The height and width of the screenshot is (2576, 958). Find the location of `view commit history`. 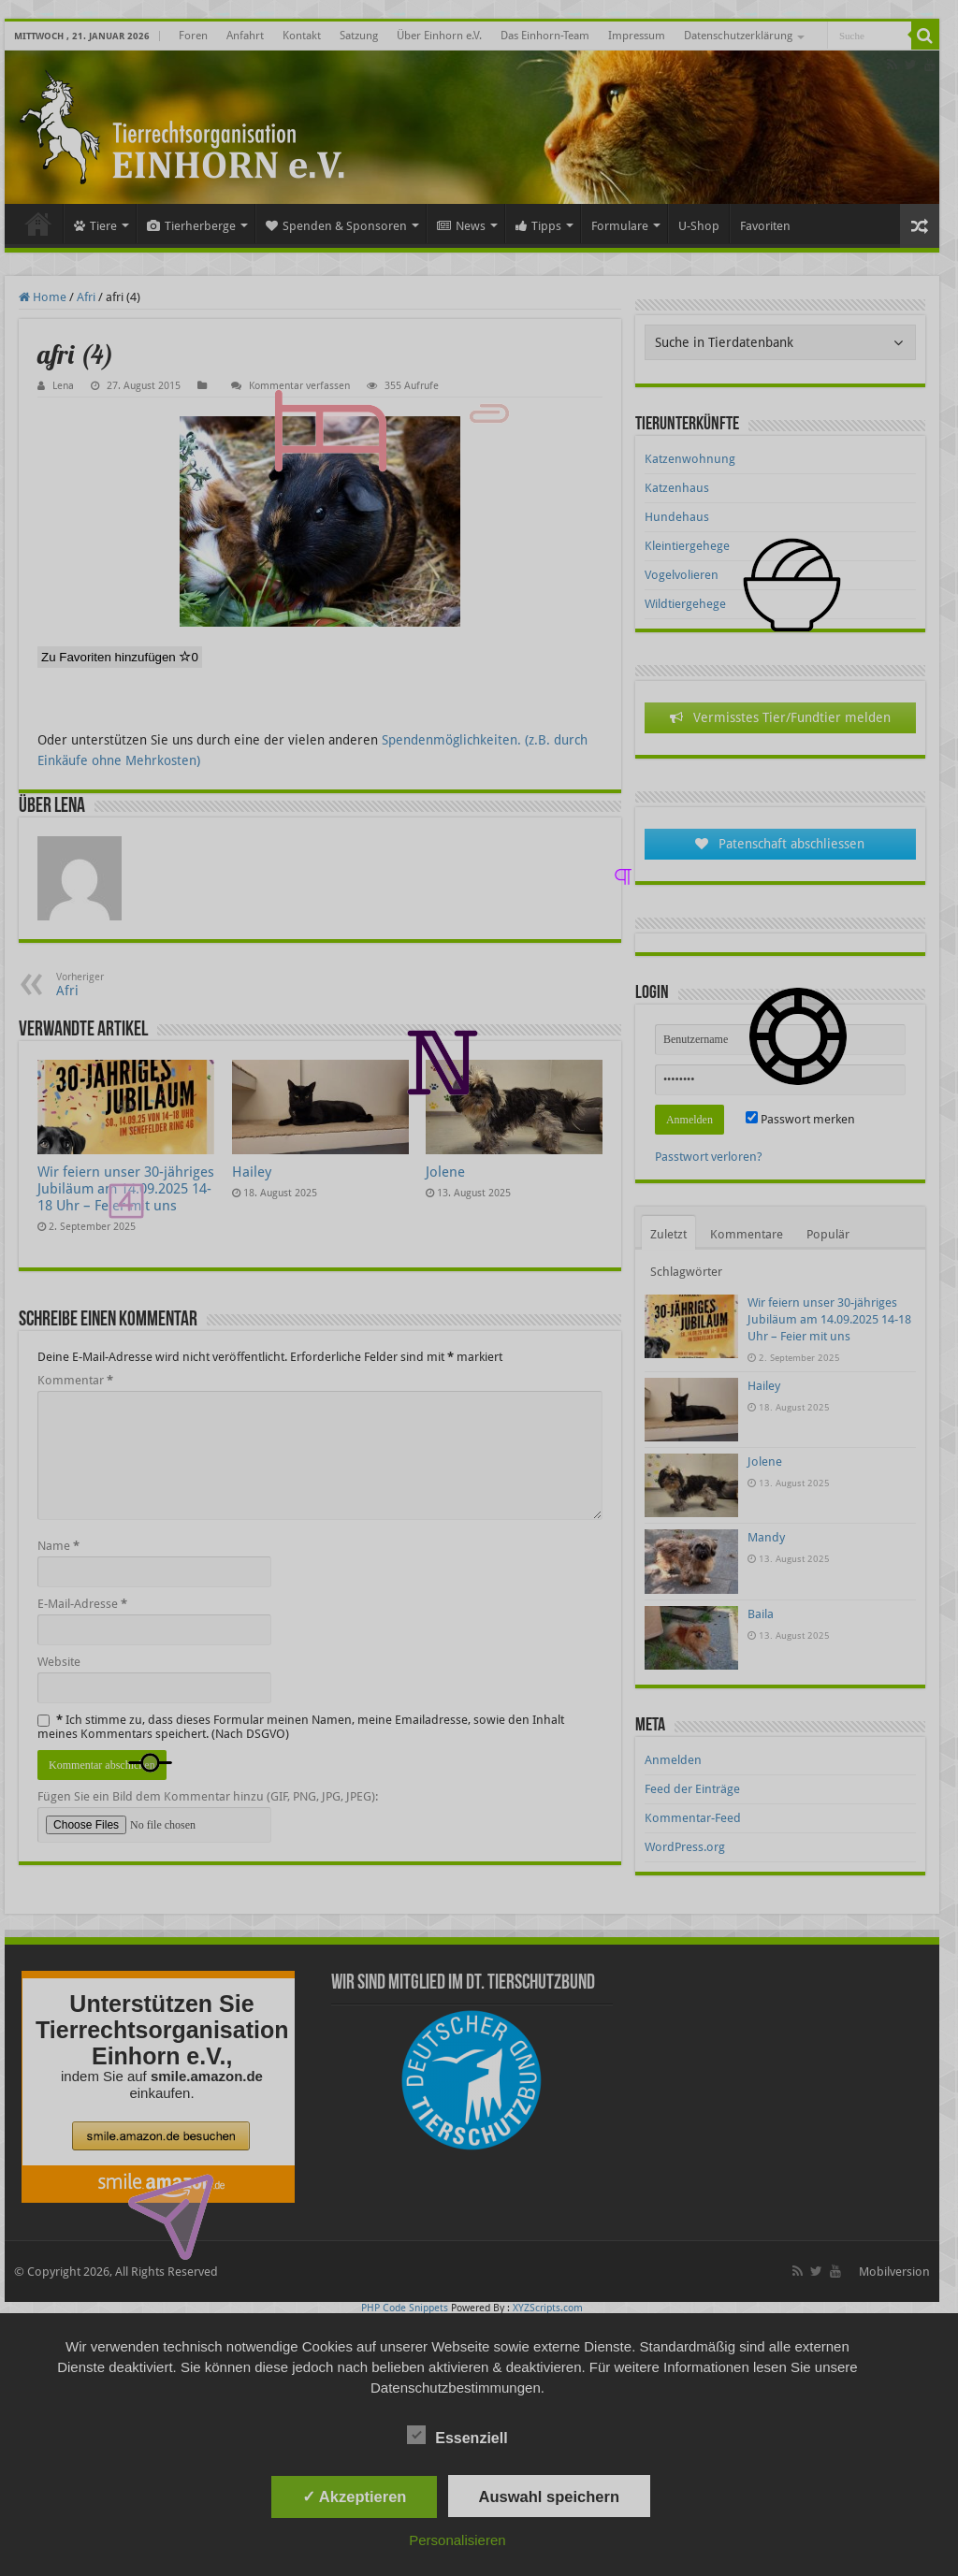

view commit history is located at coordinates (150, 1762).